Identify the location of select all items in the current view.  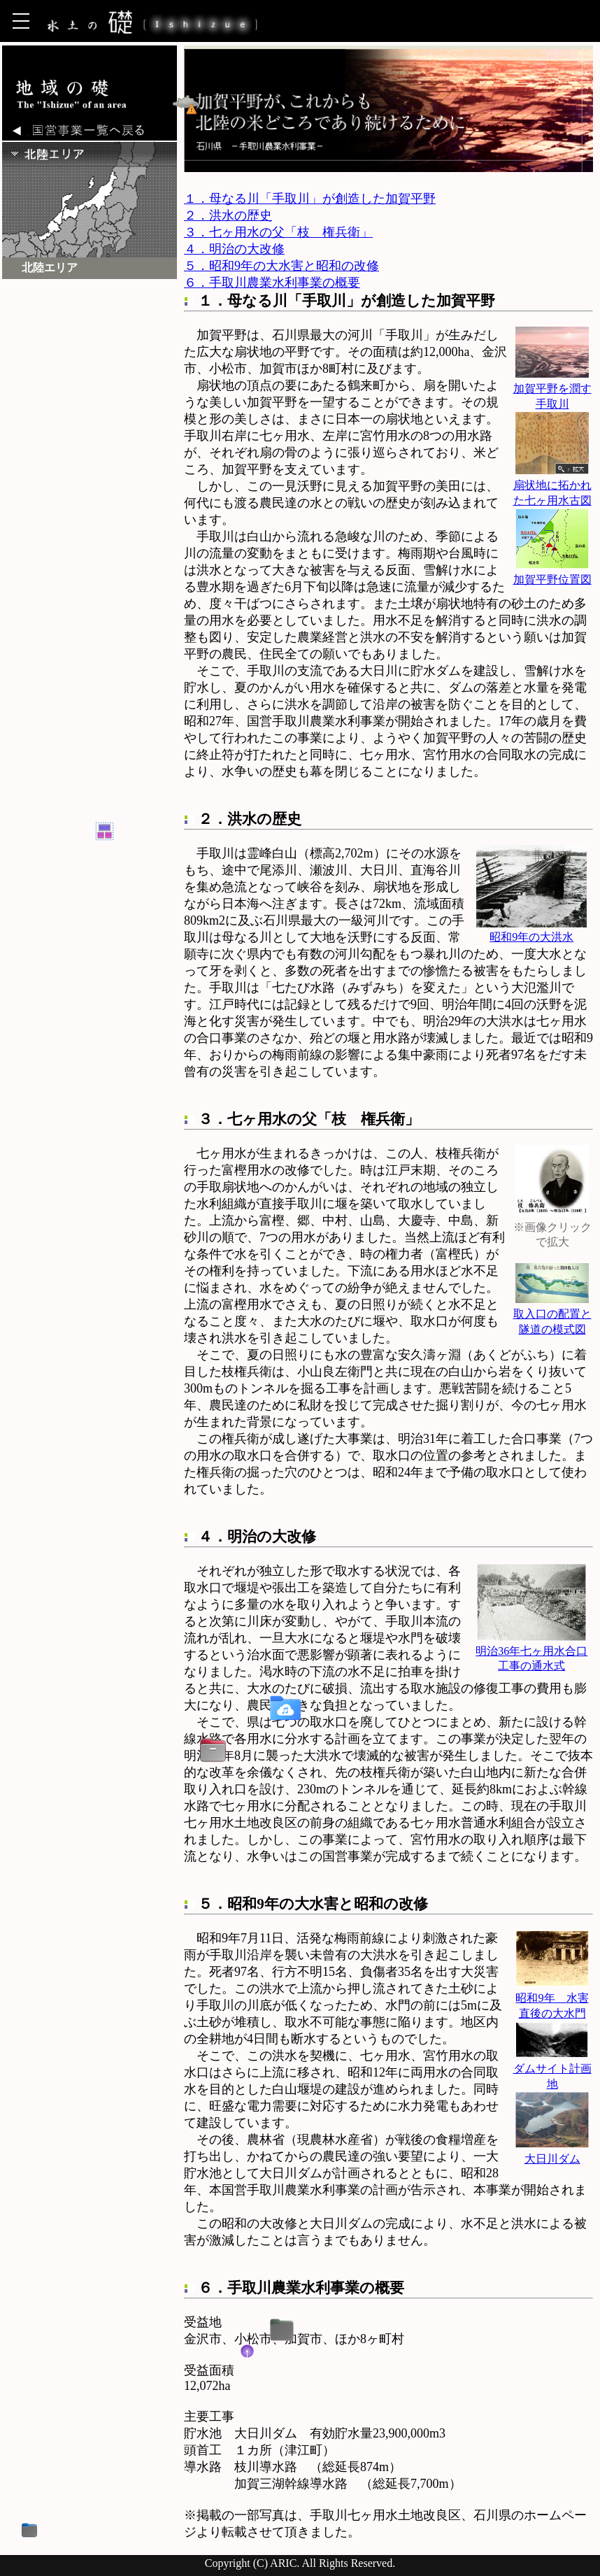
(104, 831).